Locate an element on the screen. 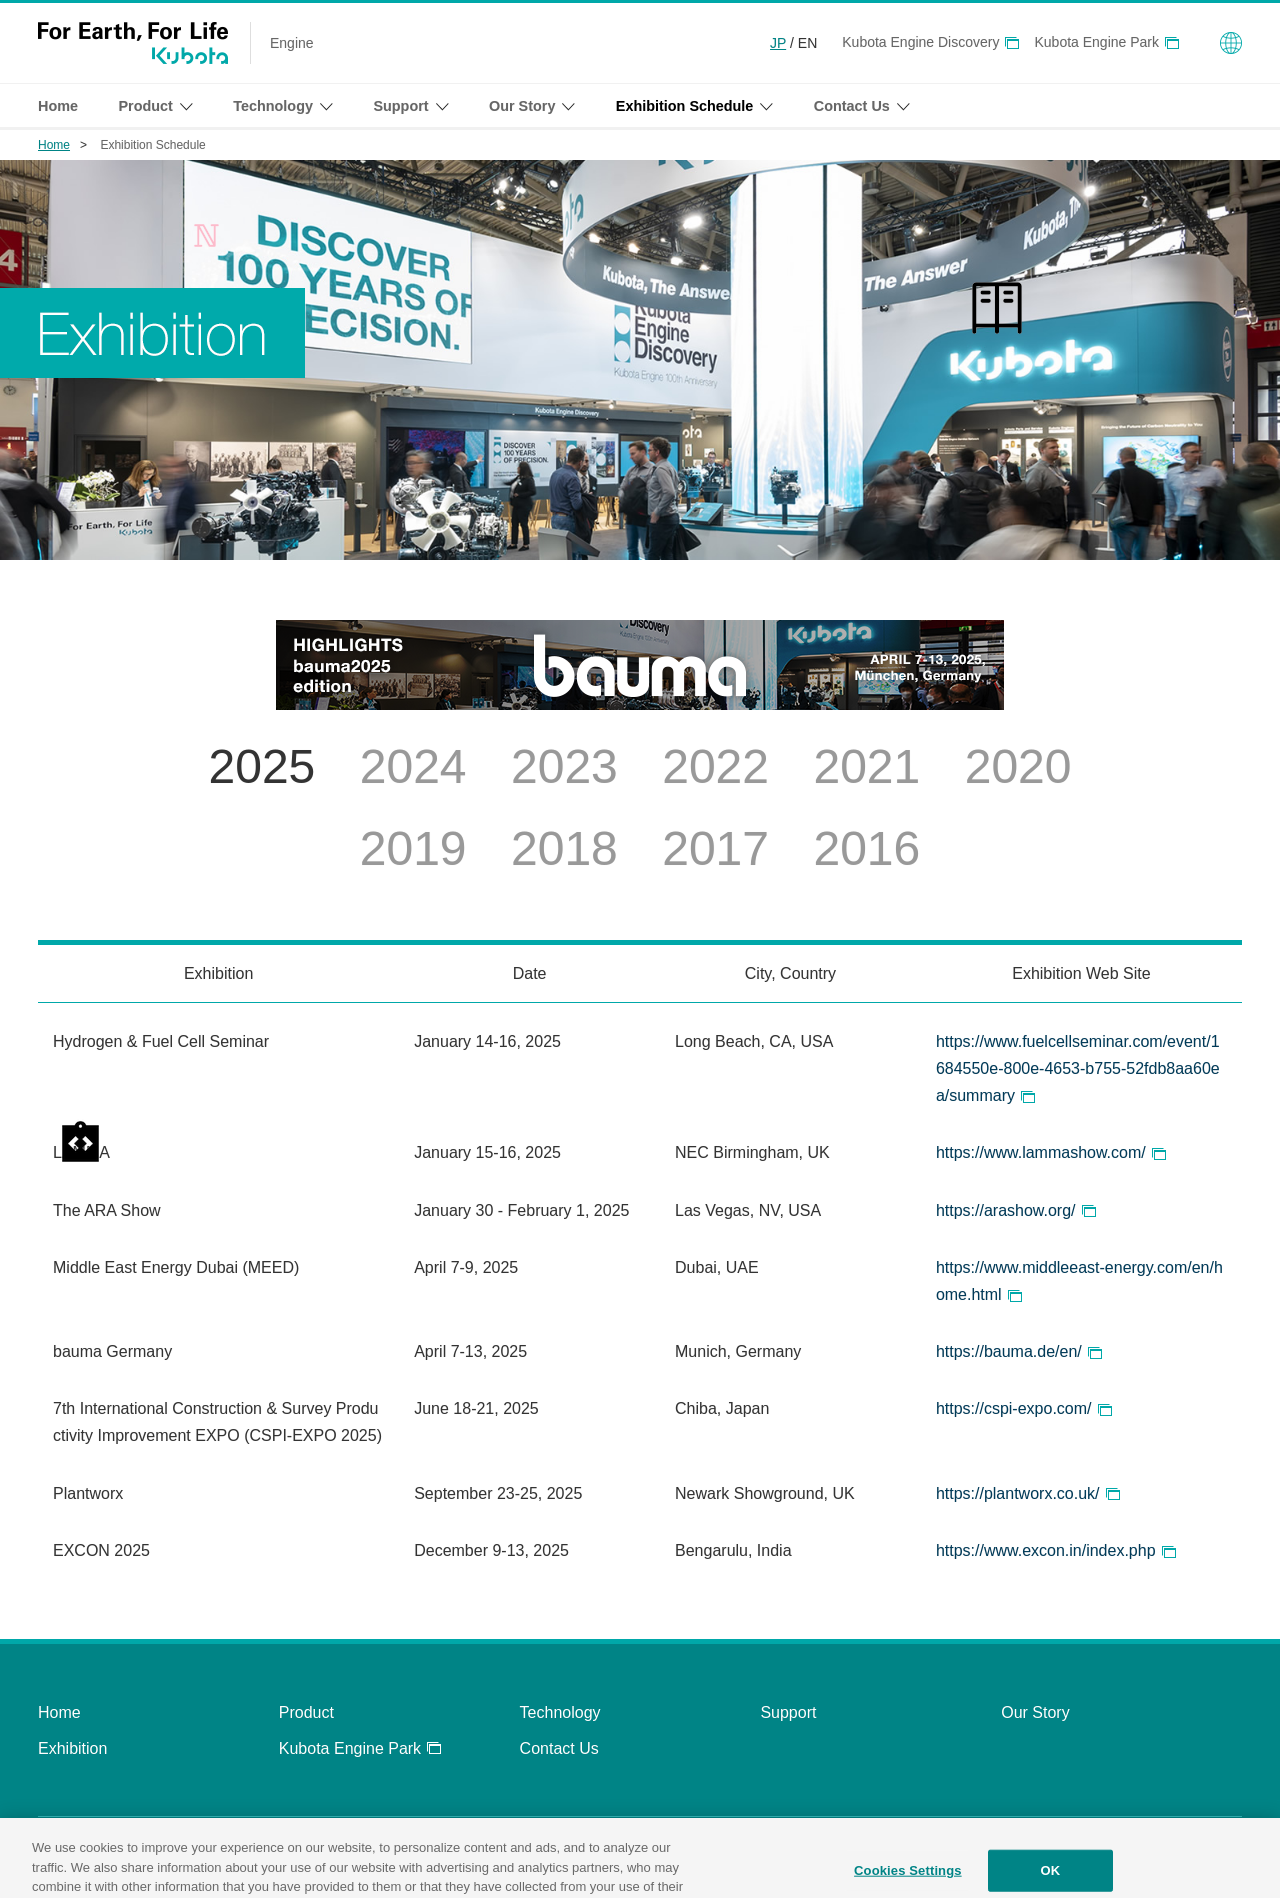  view integration or embed code is located at coordinates (80, 1143).